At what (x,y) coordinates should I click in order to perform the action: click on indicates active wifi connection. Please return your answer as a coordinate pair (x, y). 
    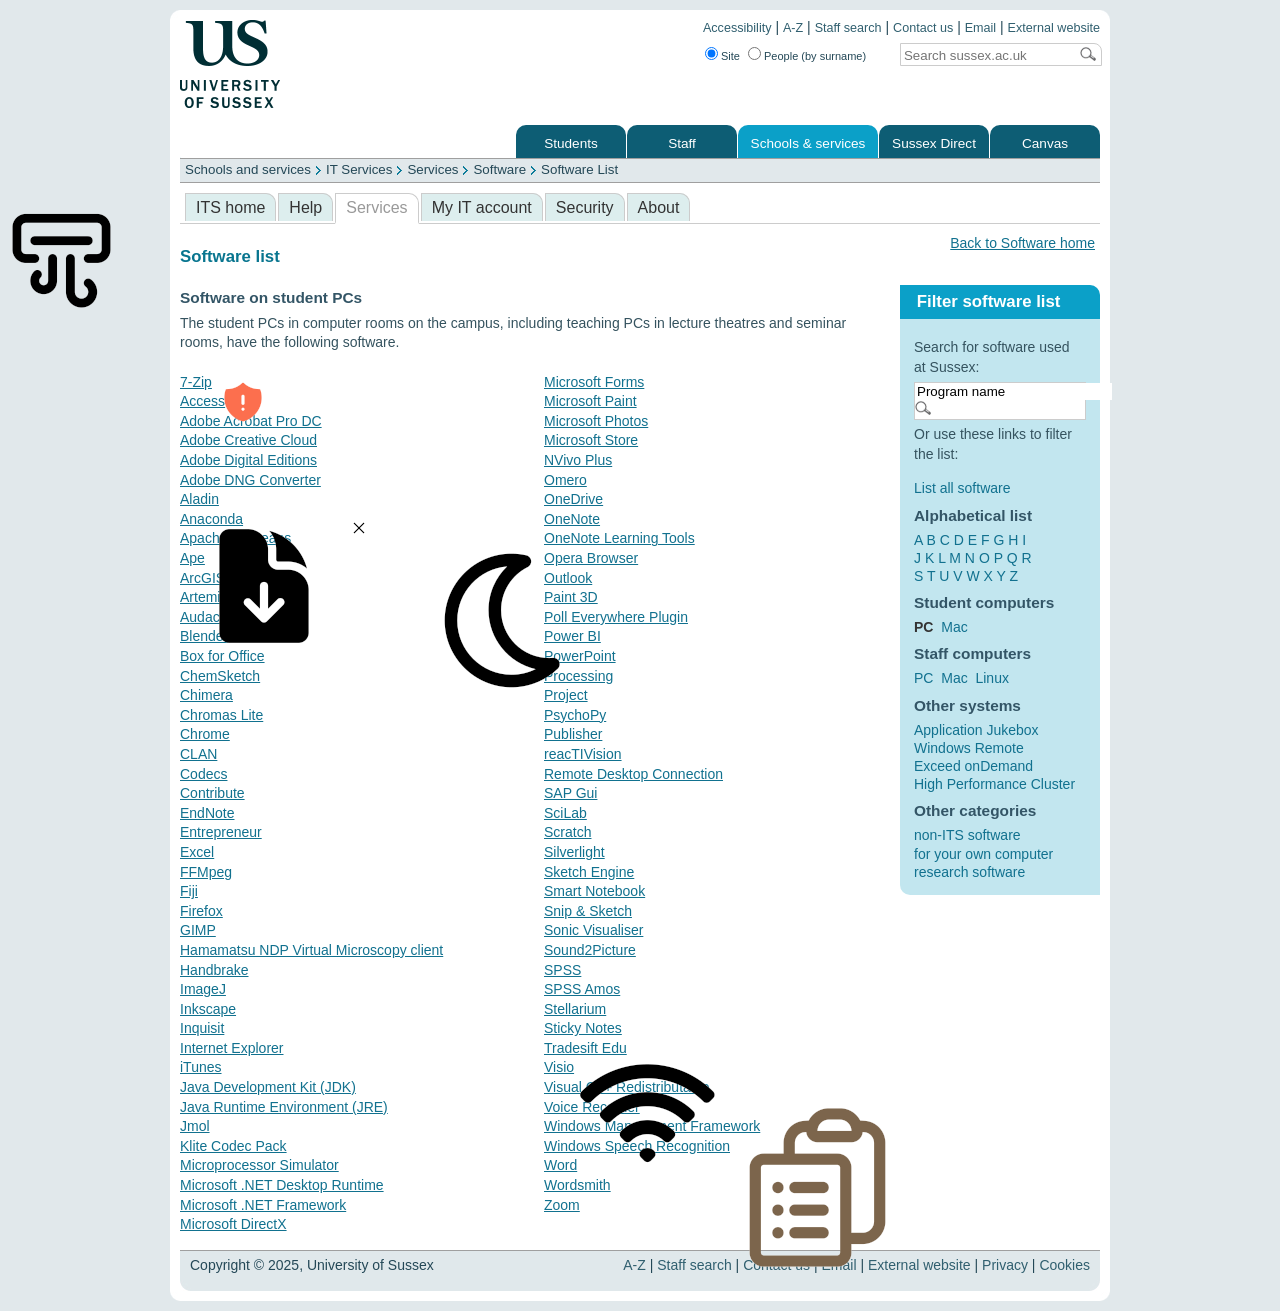
    Looking at the image, I should click on (647, 1115).